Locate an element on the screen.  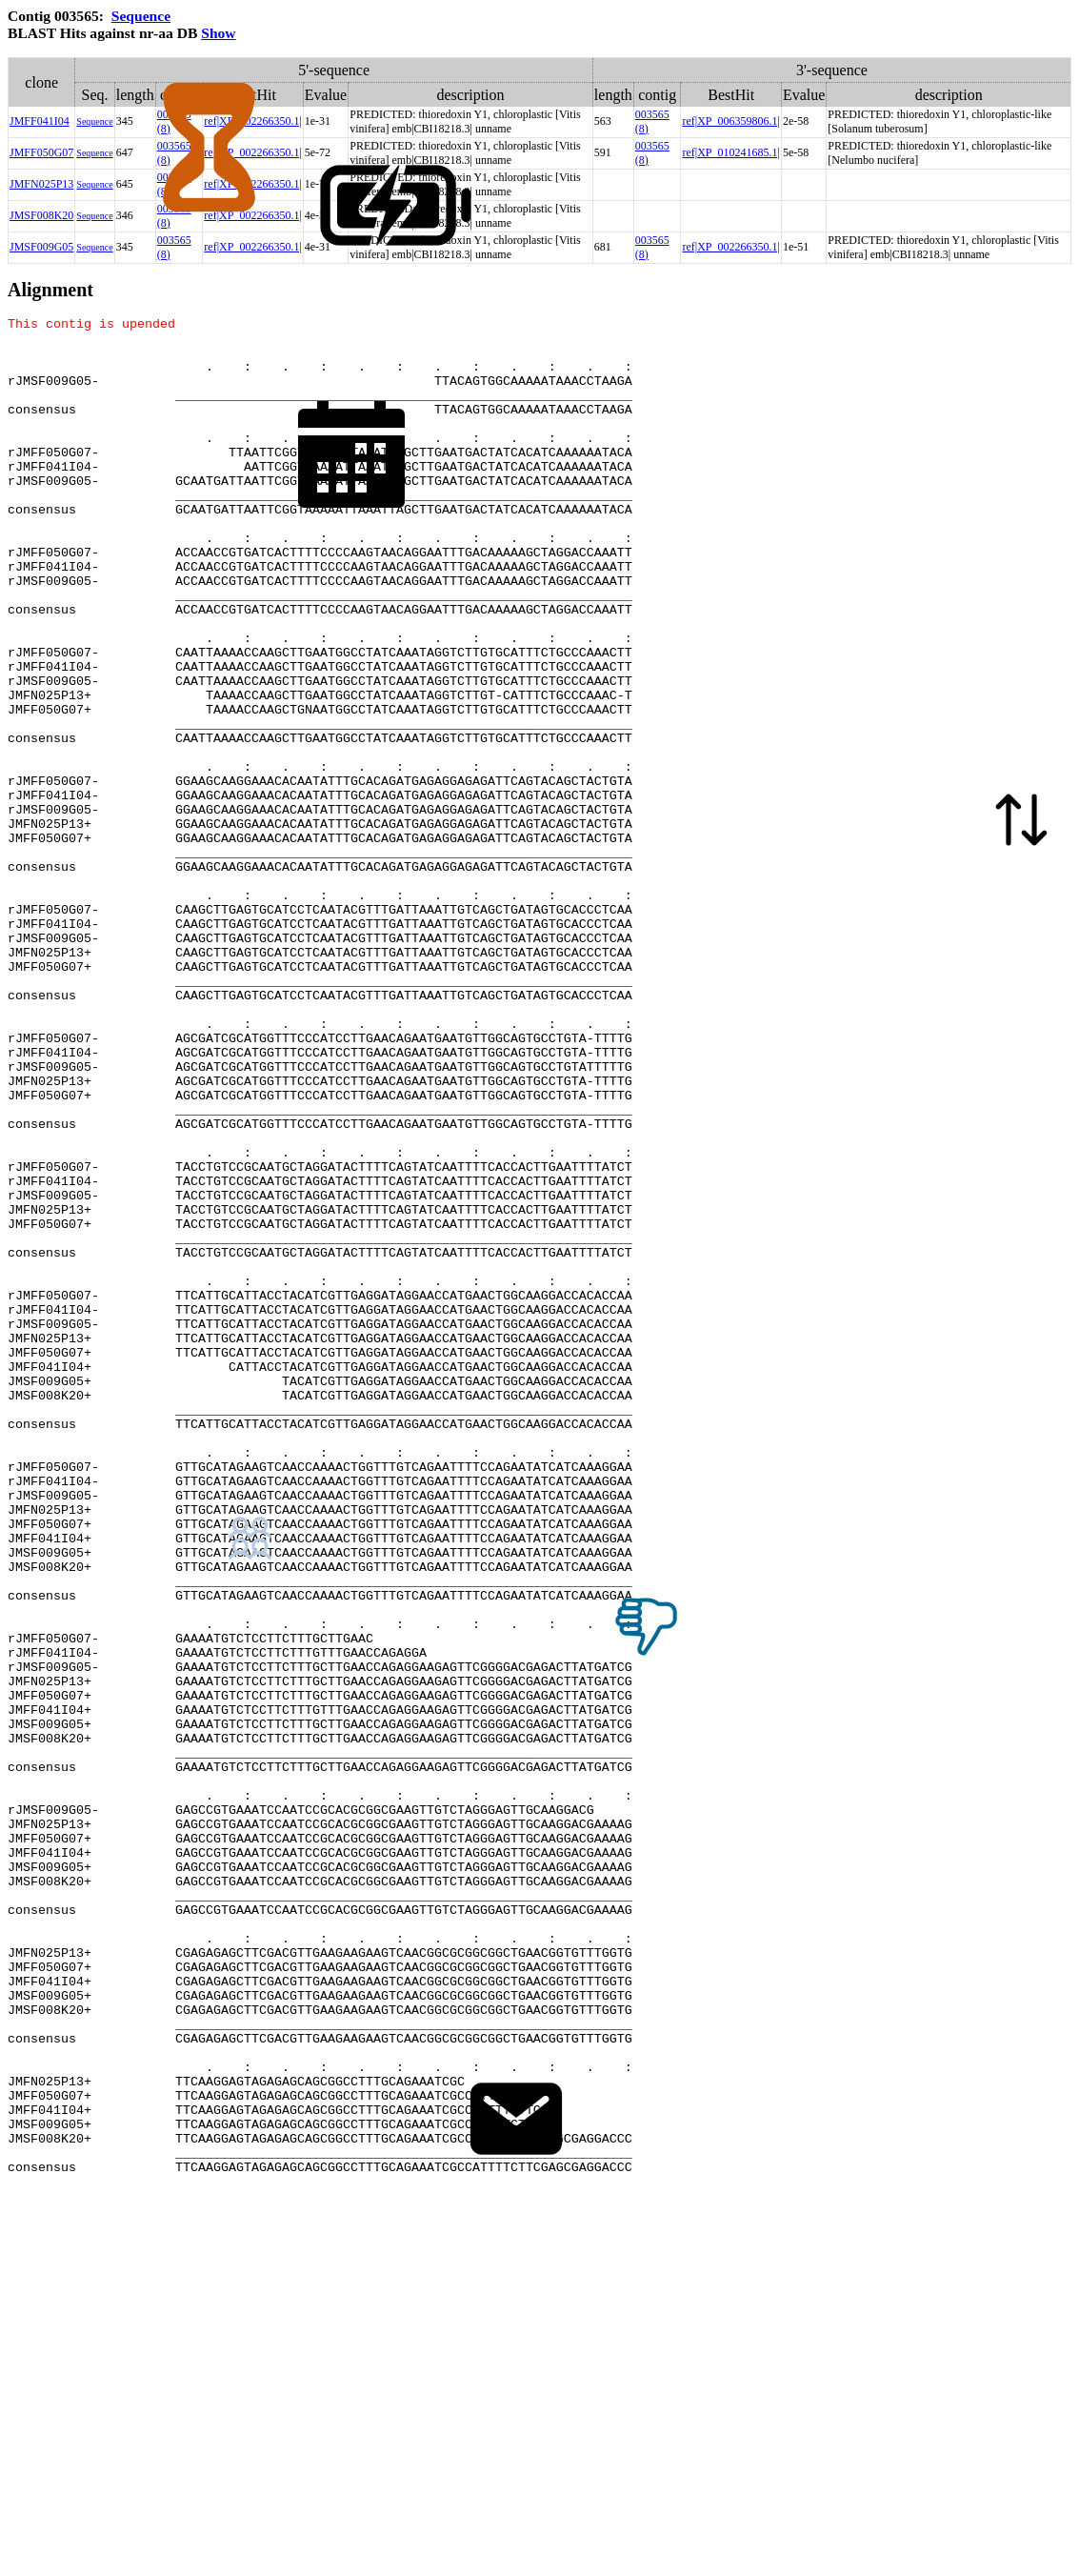
sort items in ascending or descending order is located at coordinates (1021, 819).